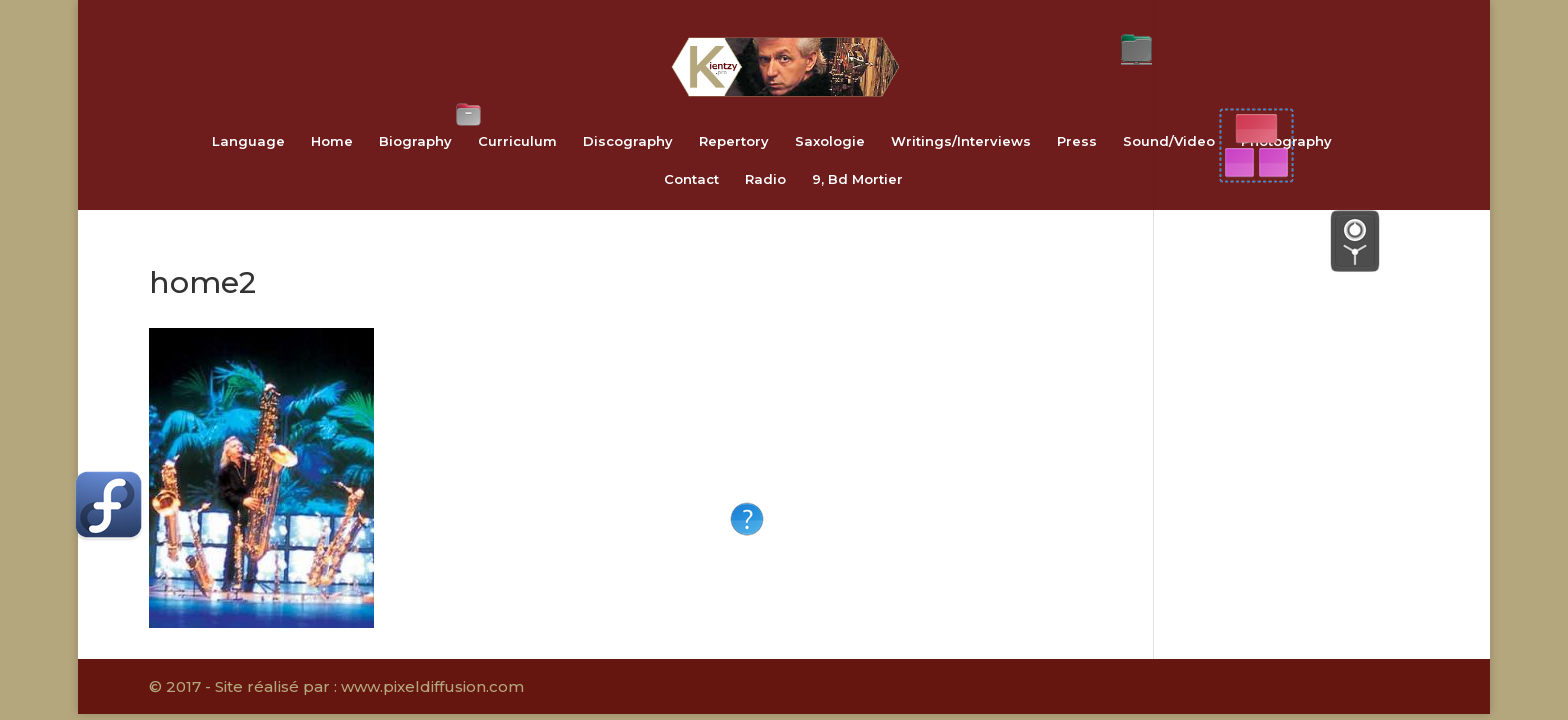 This screenshot has height=720, width=1568. What do you see at coordinates (747, 519) in the screenshot?
I see `access help documentation or support` at bounding box center [747, 519].